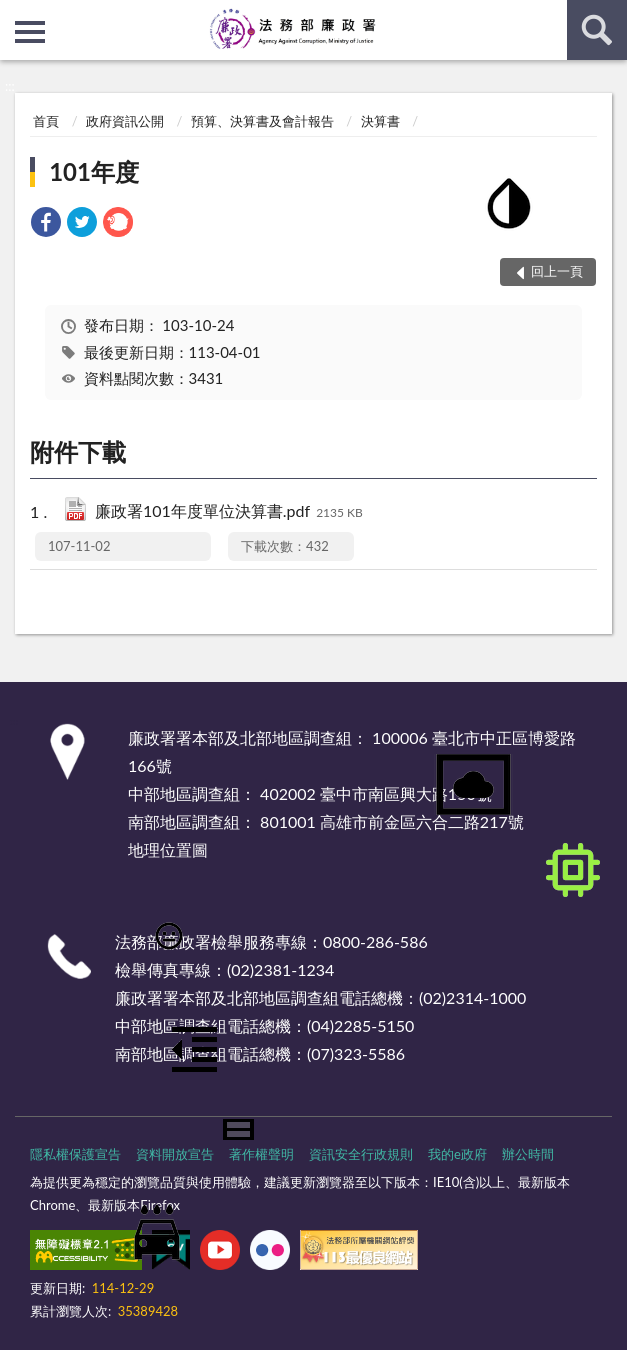  I want to click on access daydream or screen saver settings, so click(473, 784).